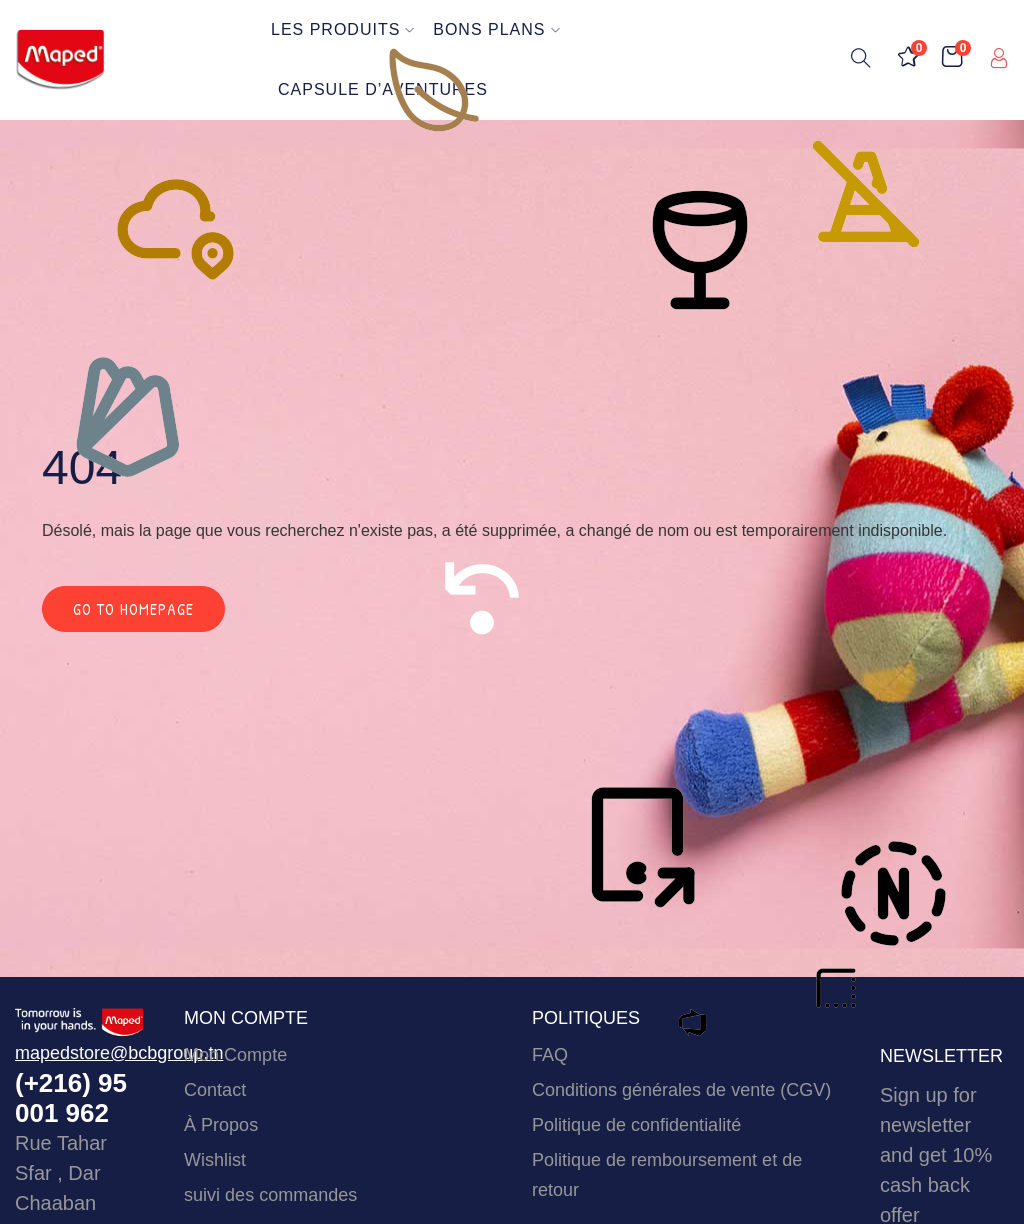  What do you see at coordinates (866, 194) in the screenshot?
I see `disable construction or roadwork warnings` at bounding box center [866, 194].